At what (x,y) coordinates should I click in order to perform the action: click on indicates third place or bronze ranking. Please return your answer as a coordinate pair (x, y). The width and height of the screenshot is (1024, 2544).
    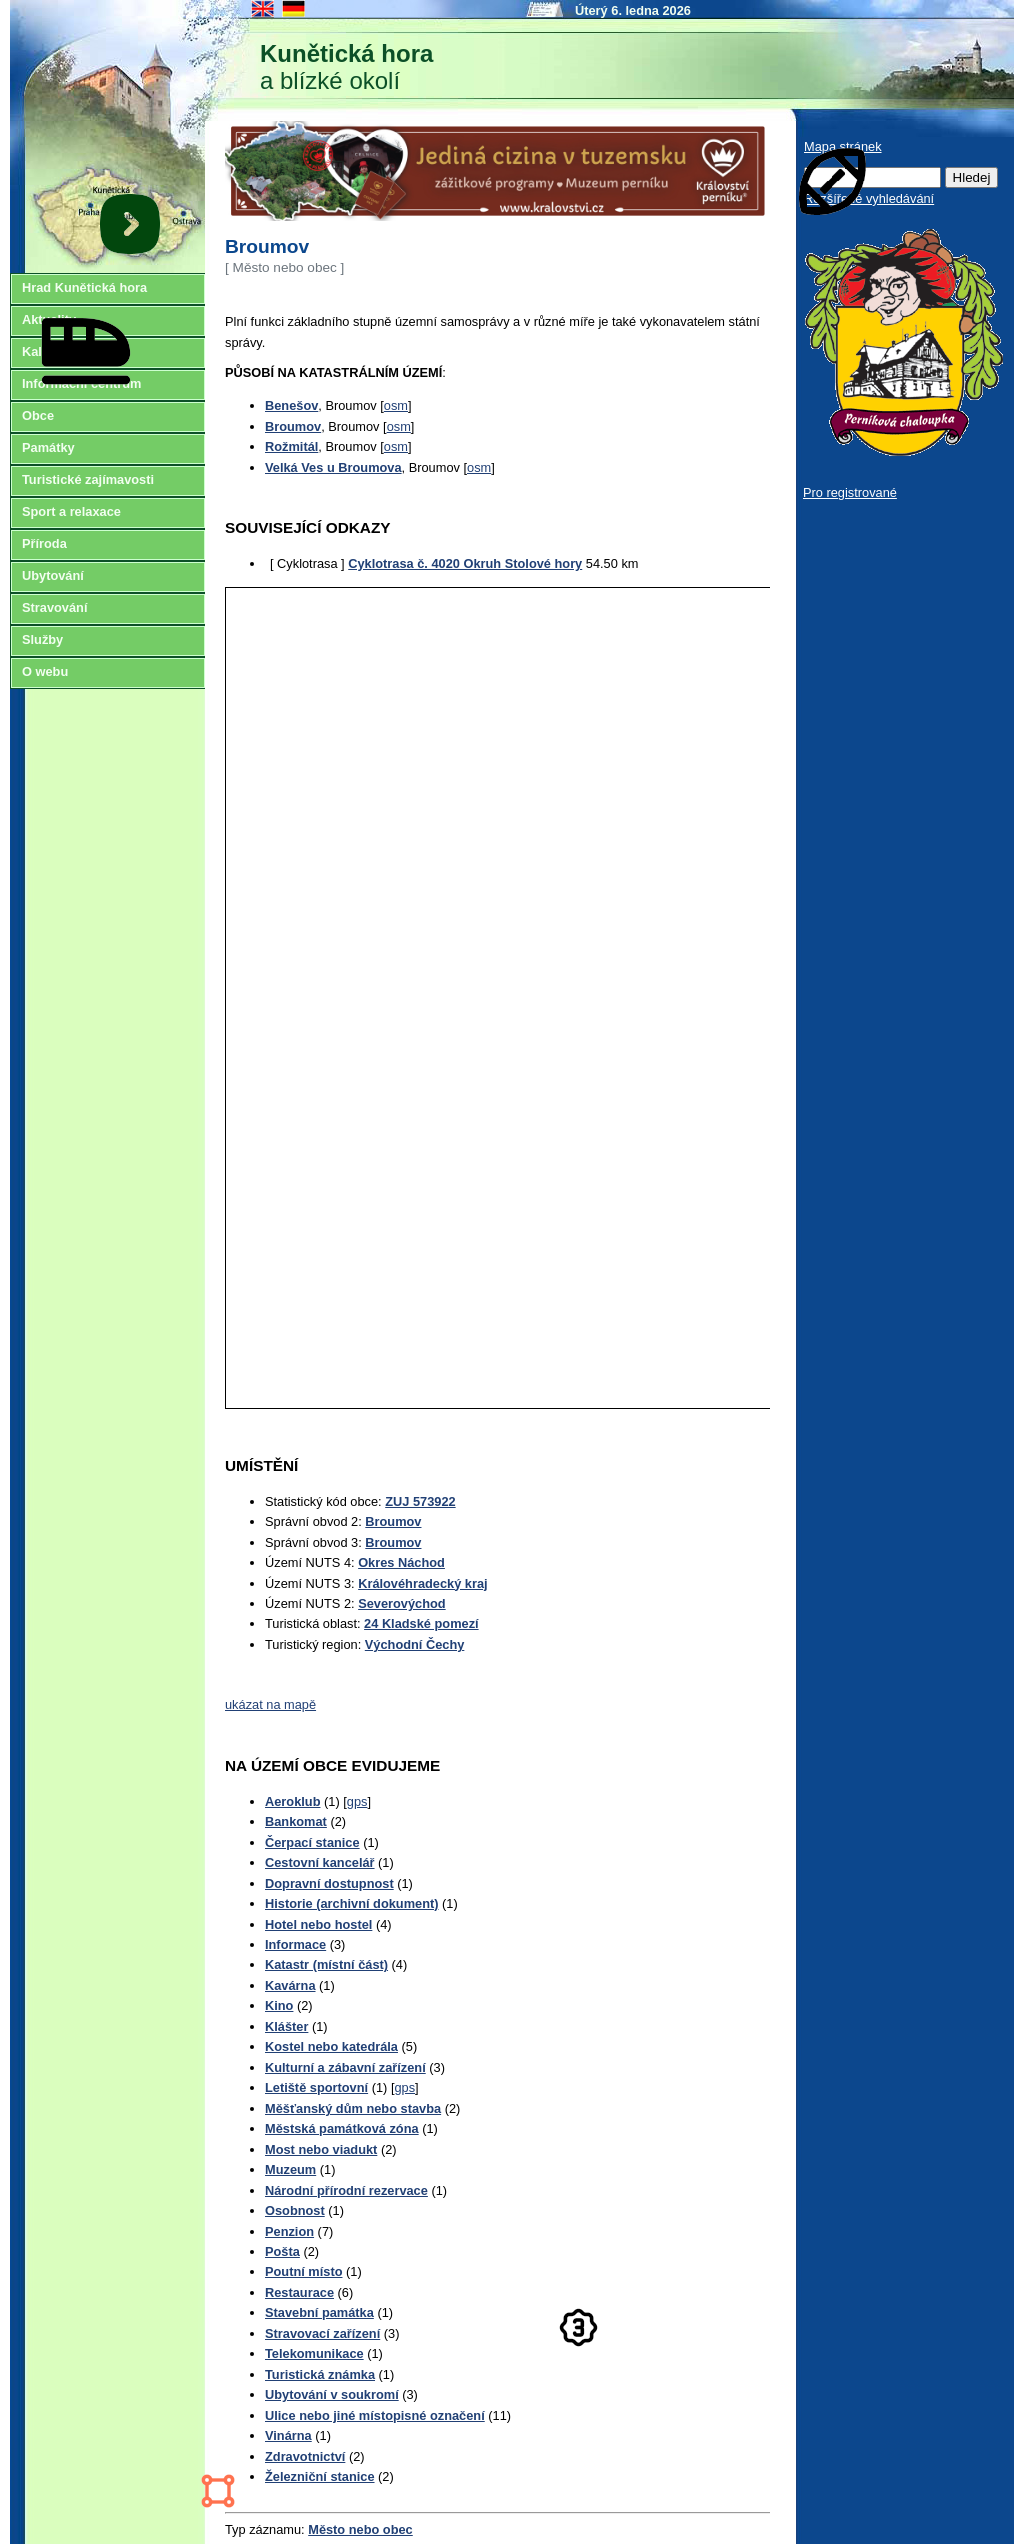
    Looking at the image, I should click on (578, 2327).